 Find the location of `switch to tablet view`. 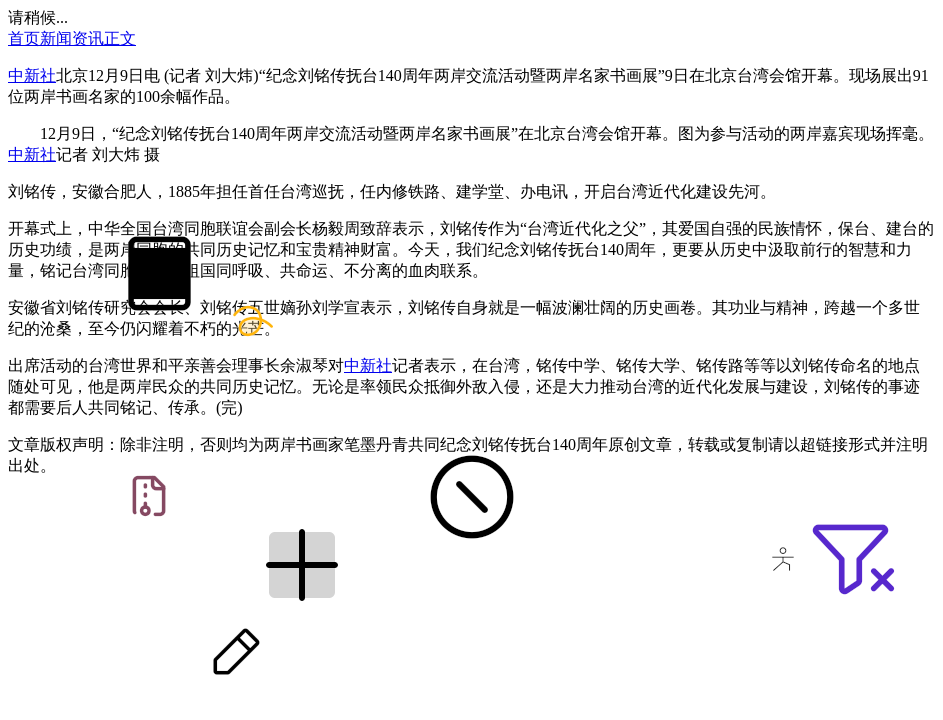

switch to tablet view is located at coordinates (159, 273).